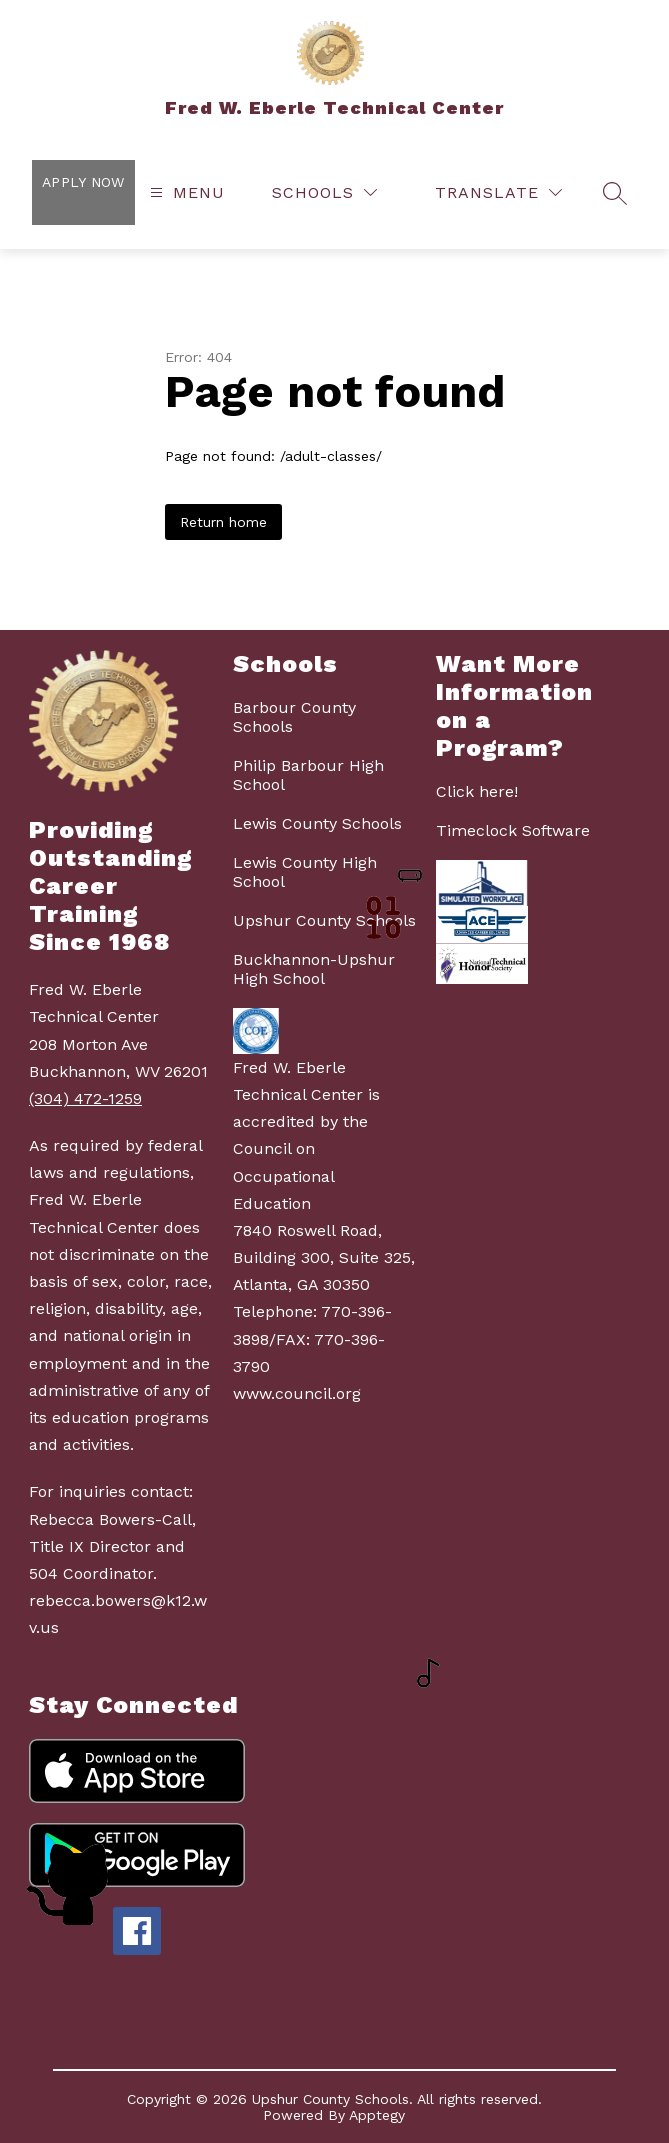 The image size is (669, 2143). What do you see at coordinates (410, 875) in the screenshot?
I see `access radio or audio receiver settings` at bounding box center [410, 875].